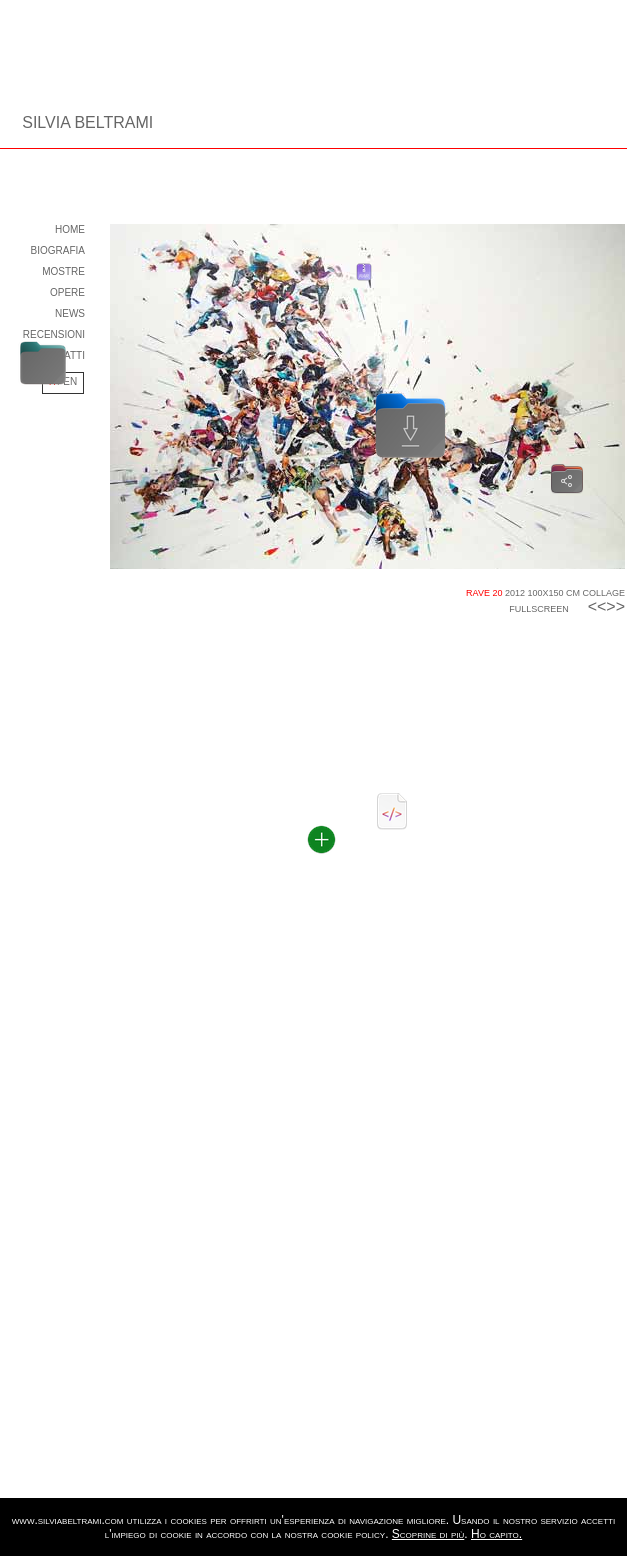 This screenshot has width=627, height=1556. Describe the element at coordinates (410, 425) in the screenshot. I see `open downloads folder` at that location.